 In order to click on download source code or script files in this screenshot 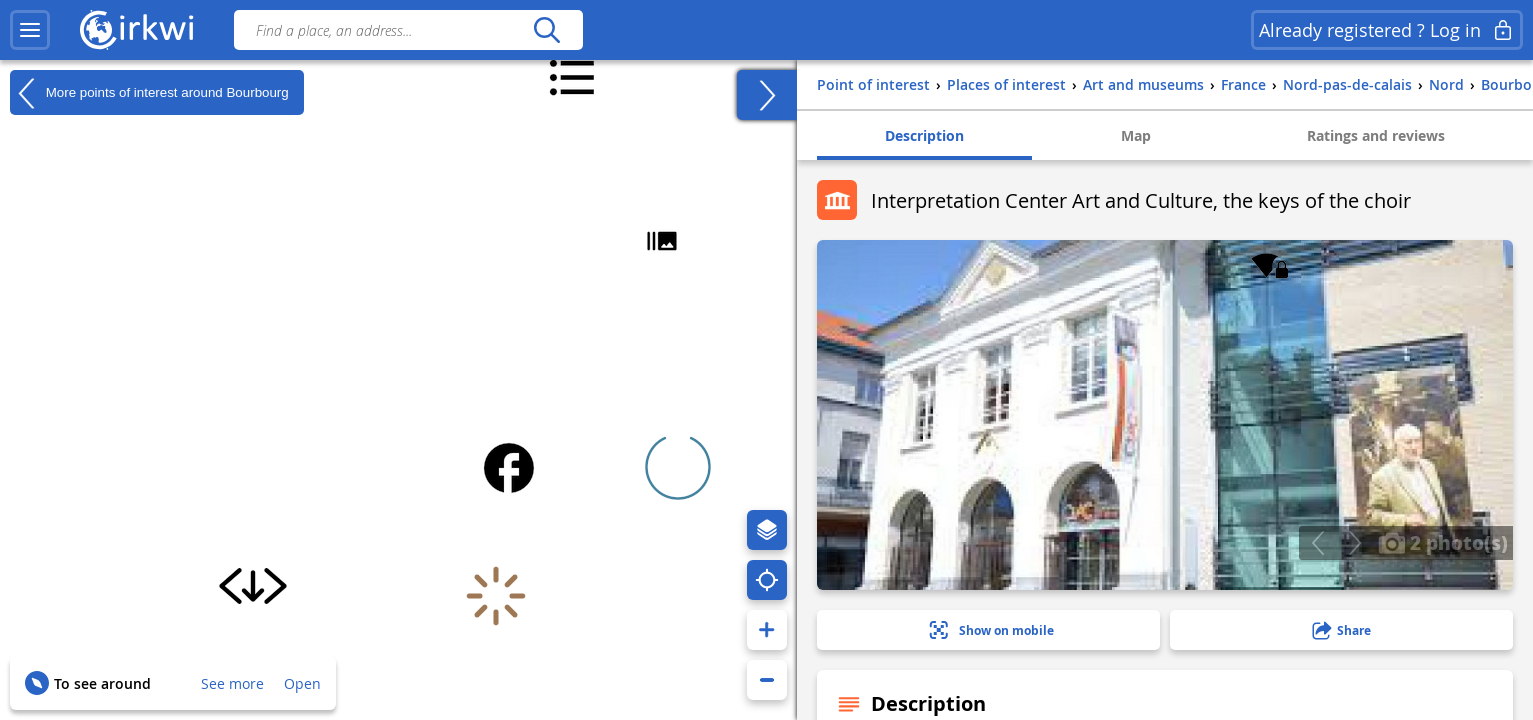, I will do `click(253, 586)`.